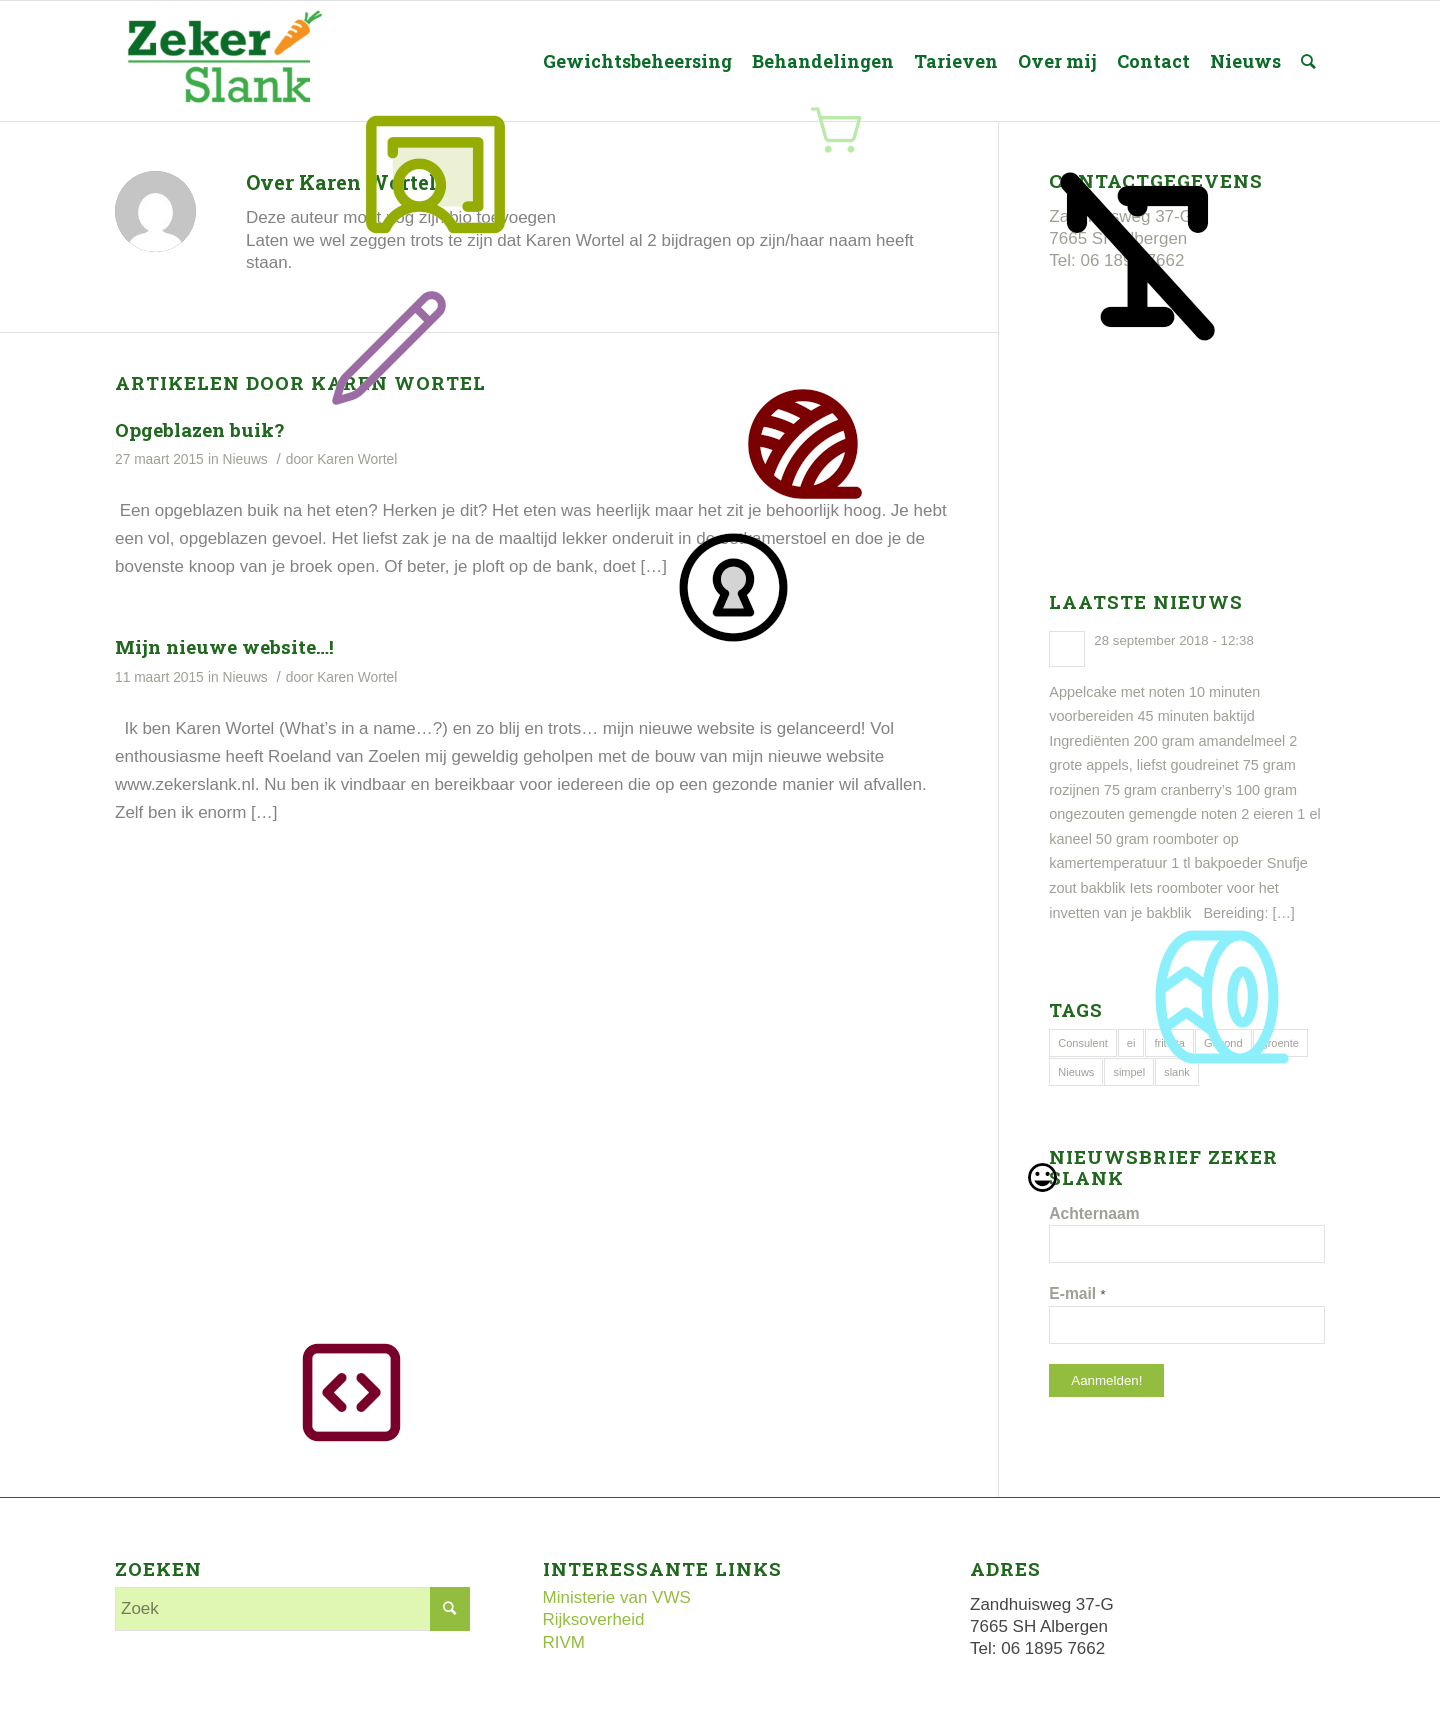  I want to click on view tire pressure or status, so click(1217, 997).